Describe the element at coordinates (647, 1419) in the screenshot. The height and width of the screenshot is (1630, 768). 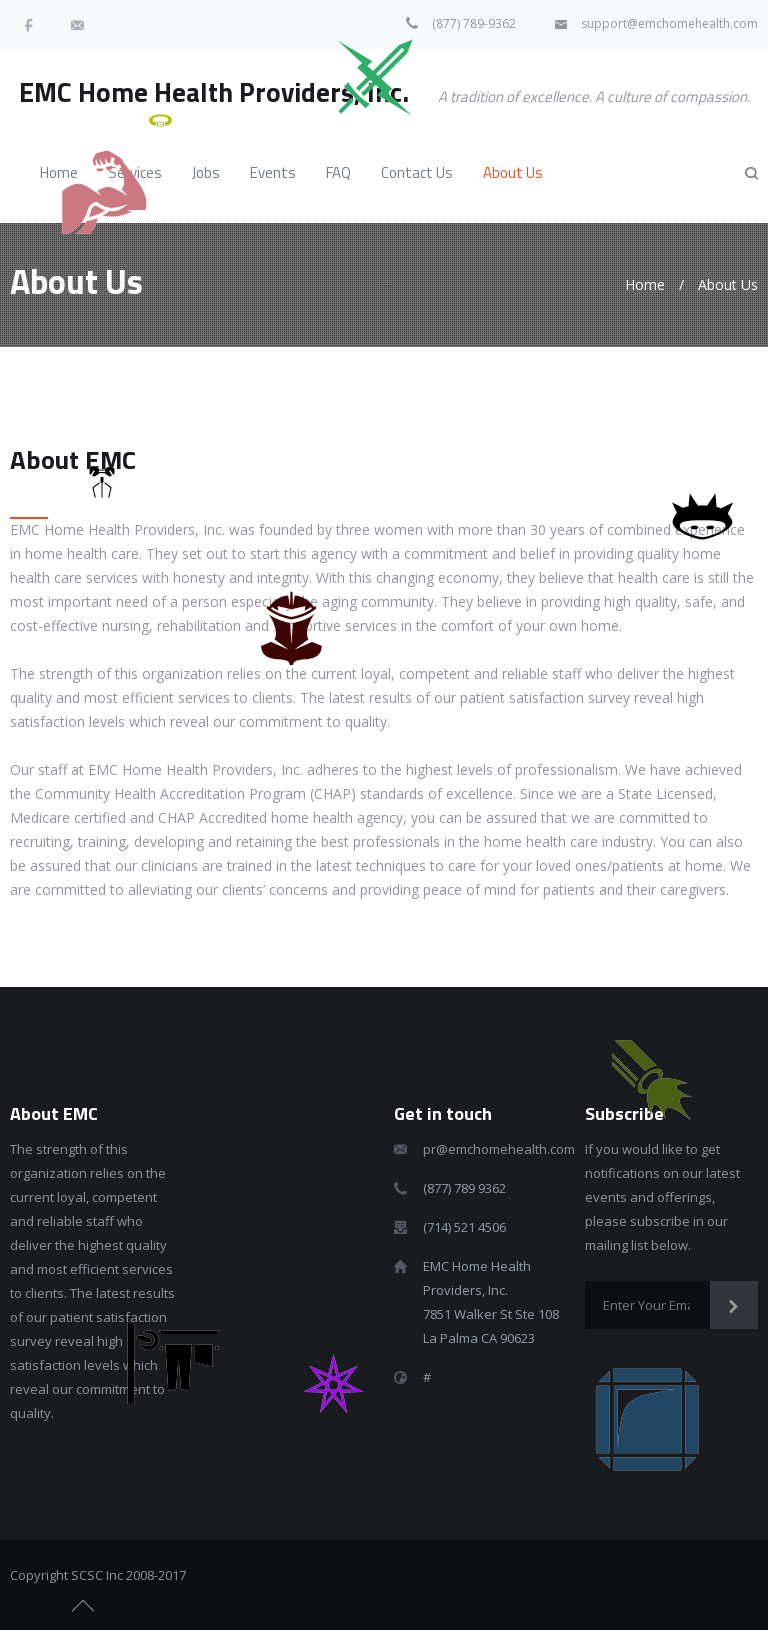
I see `indicates an amethyst gem resource or currency` at that location.